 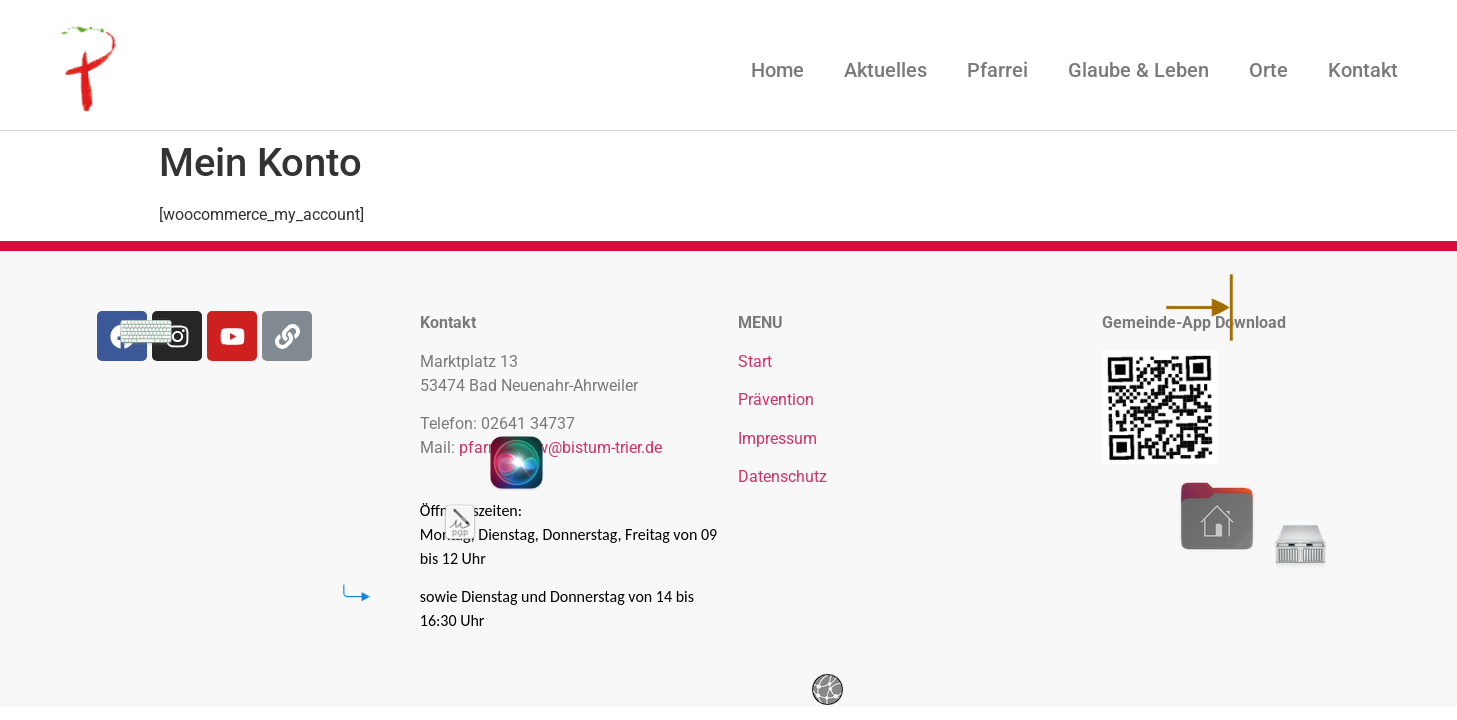 What do you see at coordinates (1199, 307) in the screenshot?
I see `go to the last item or page` at bounding box center [1199, 307].